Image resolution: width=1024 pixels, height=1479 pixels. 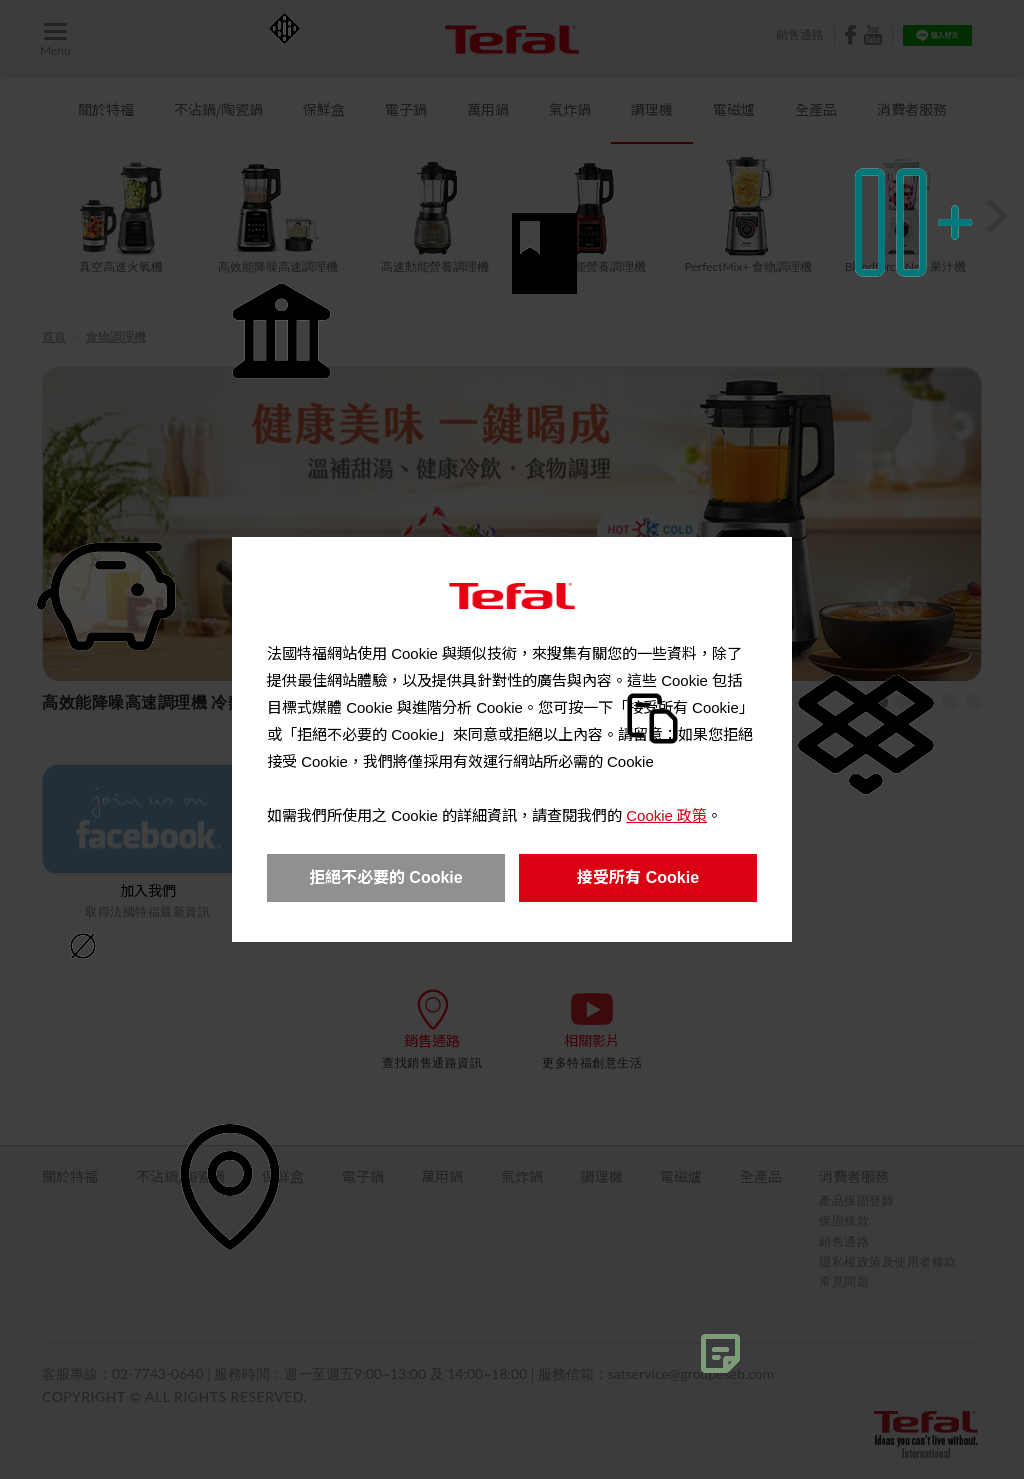 I want to click on add a new column to the right, so click(x=904, y=222).